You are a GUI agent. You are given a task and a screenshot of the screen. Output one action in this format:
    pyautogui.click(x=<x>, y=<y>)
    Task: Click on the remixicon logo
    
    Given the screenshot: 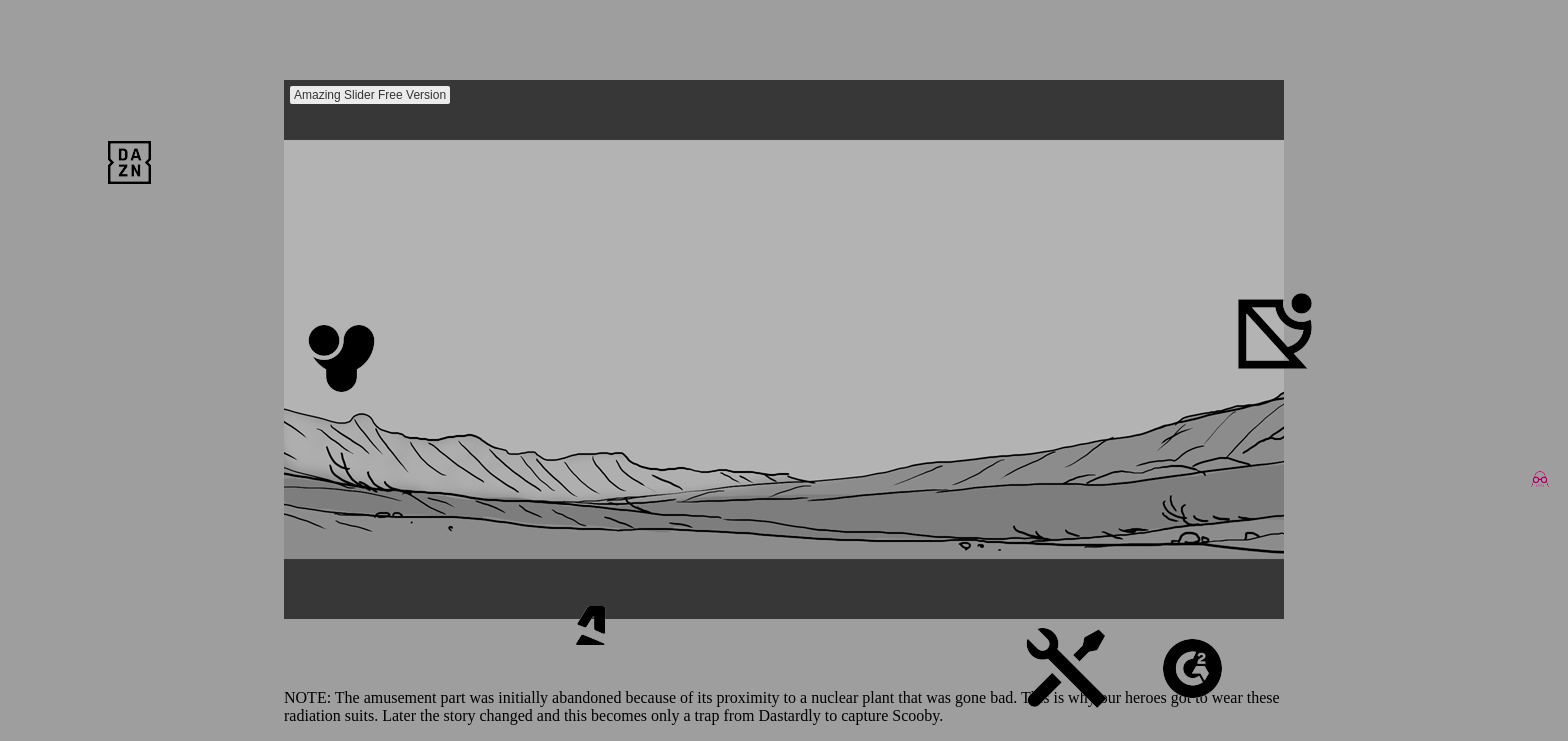 What is the action you would take?
    pyautogui.click(x=1275, y=332)
    